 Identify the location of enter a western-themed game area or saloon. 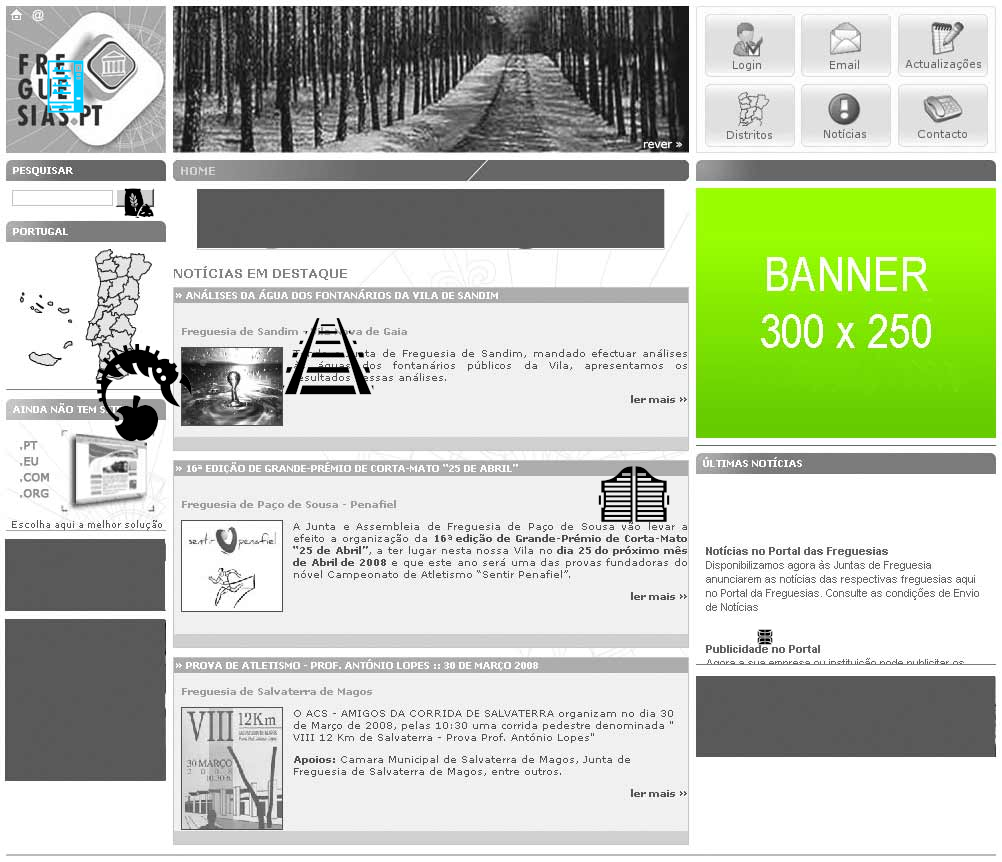
(634, 494).